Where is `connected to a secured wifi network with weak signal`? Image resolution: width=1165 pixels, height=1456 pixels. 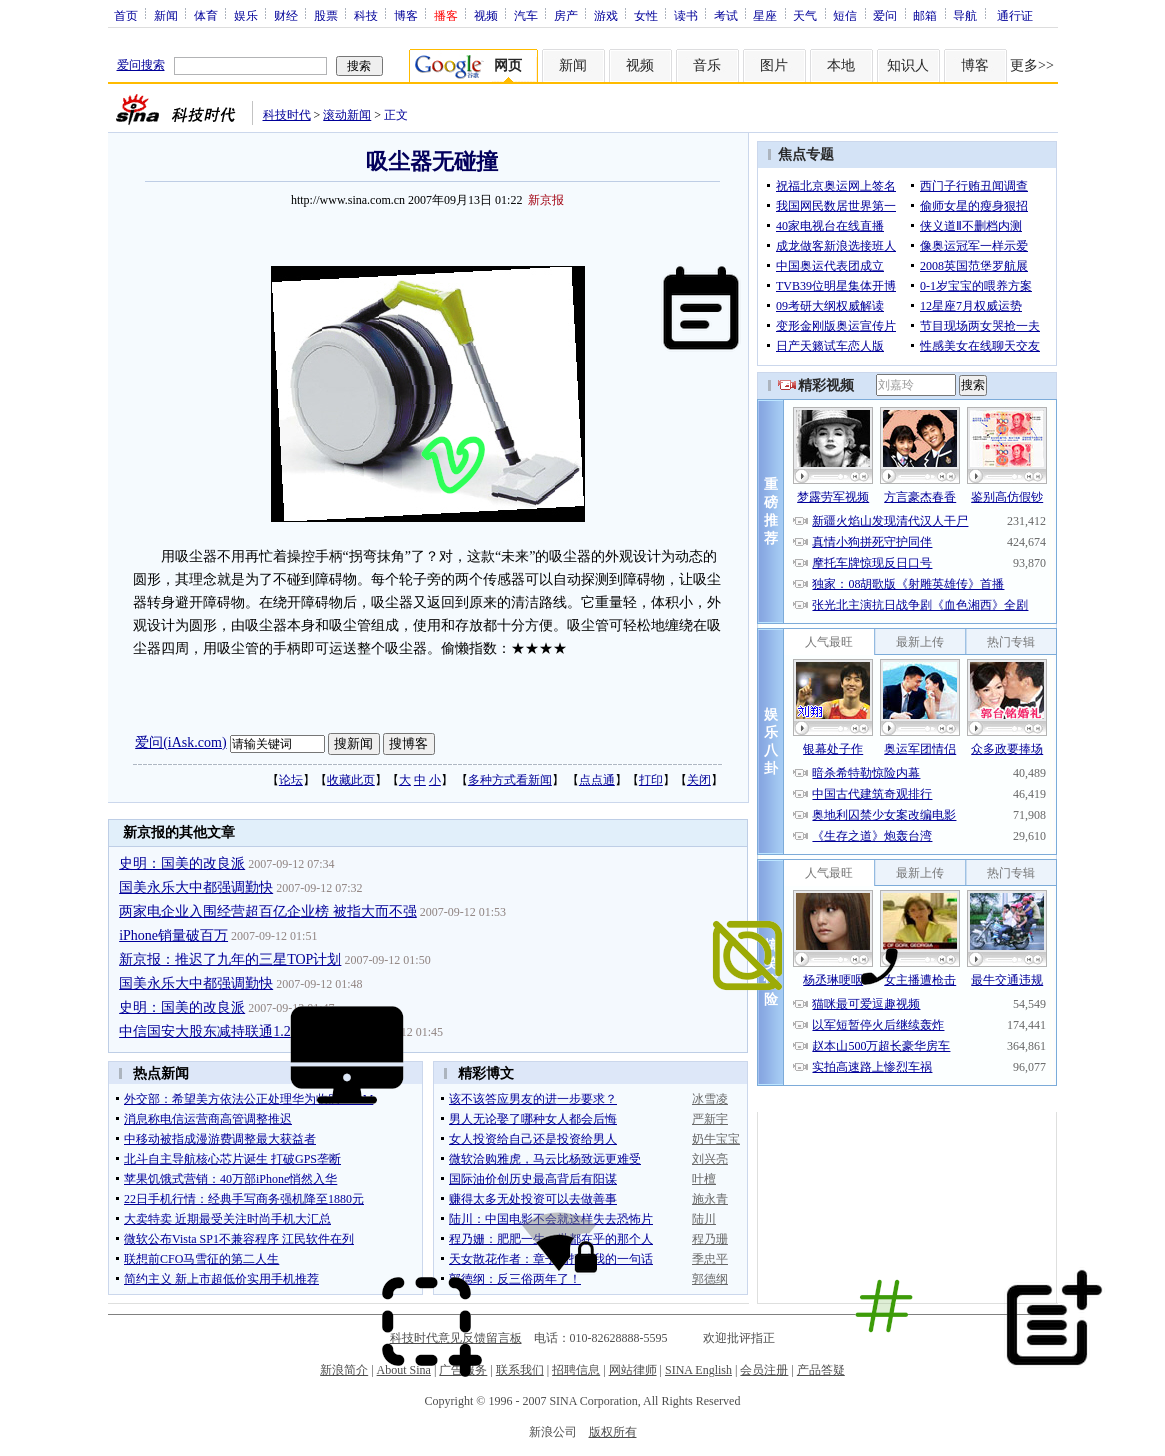 connected to a secured wifi network with weak signal is located at coordinates (559, 1241).